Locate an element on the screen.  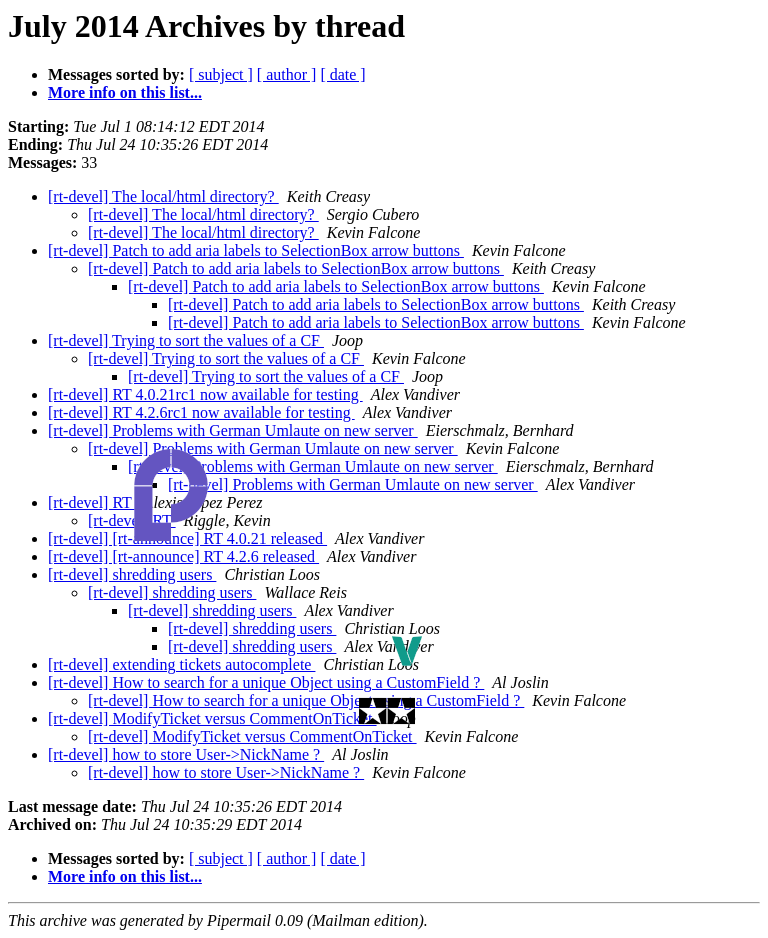
tamiya brand logo is located at coordinates (387, 711).